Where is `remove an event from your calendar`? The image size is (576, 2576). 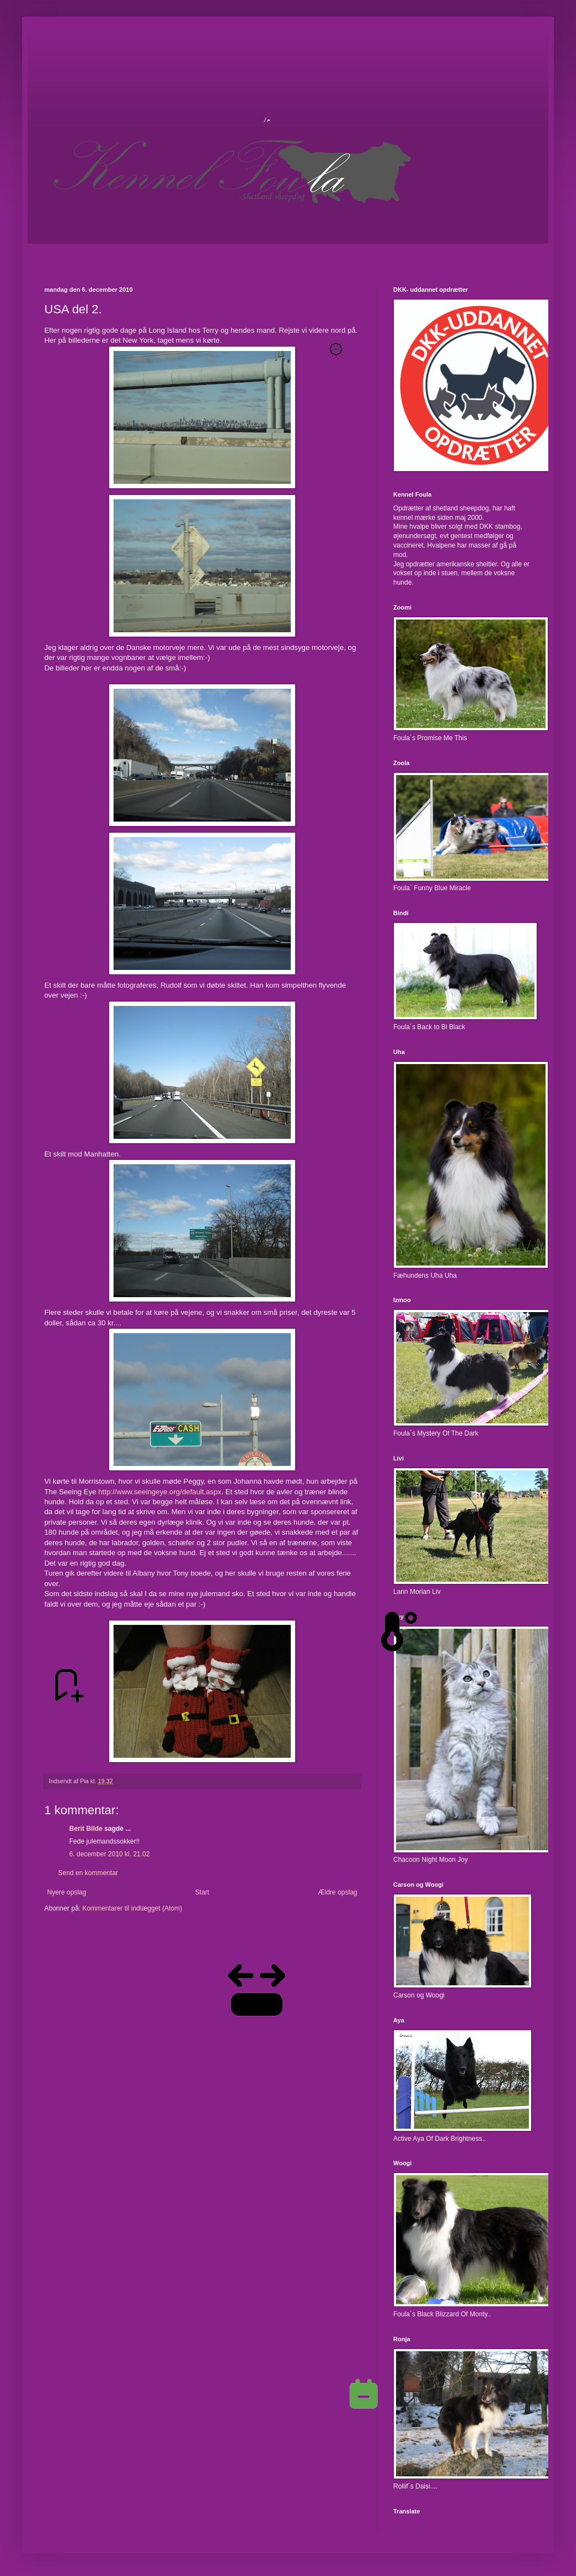 remove an event from your calendar is located at coordinates (363, 2394).